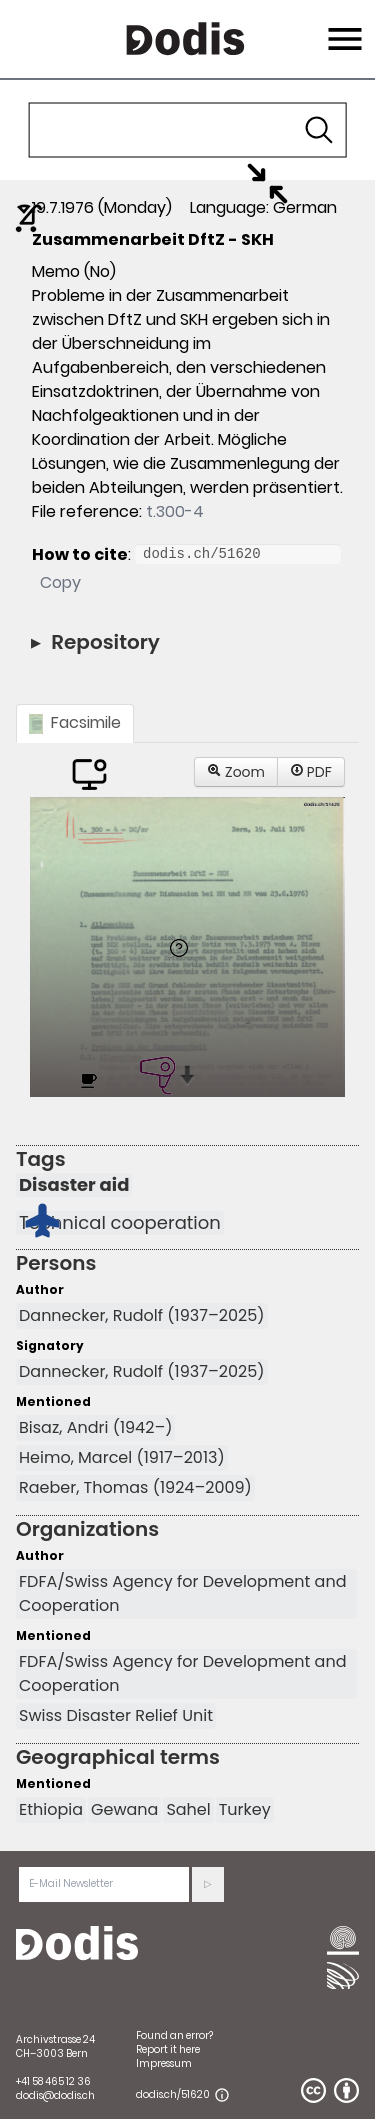 The height and width of the screenshot is (2119, 375). I want to click on enable airplane mode, so click(42, 1220).